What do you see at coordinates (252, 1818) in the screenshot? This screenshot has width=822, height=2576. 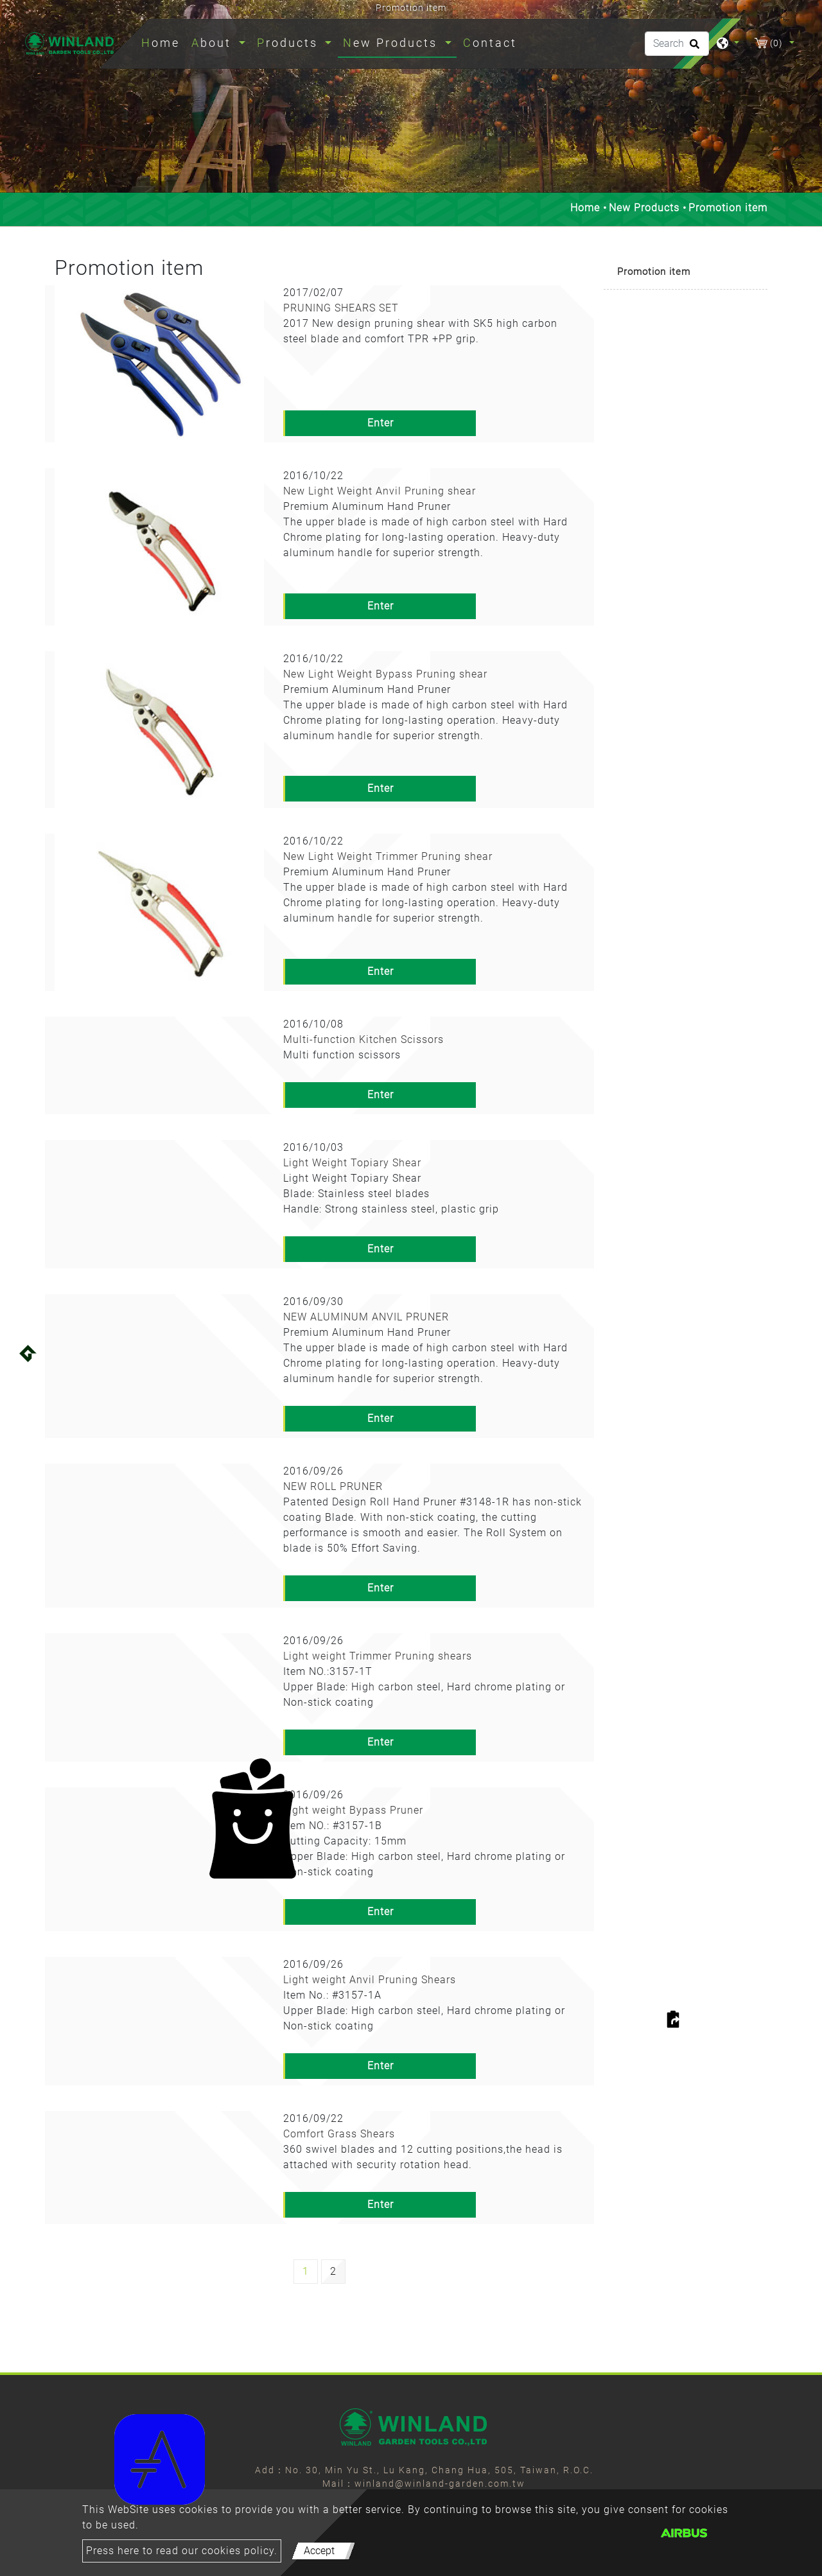 I see `open the Blibli shopping app` at bounding box center [252, 1818].